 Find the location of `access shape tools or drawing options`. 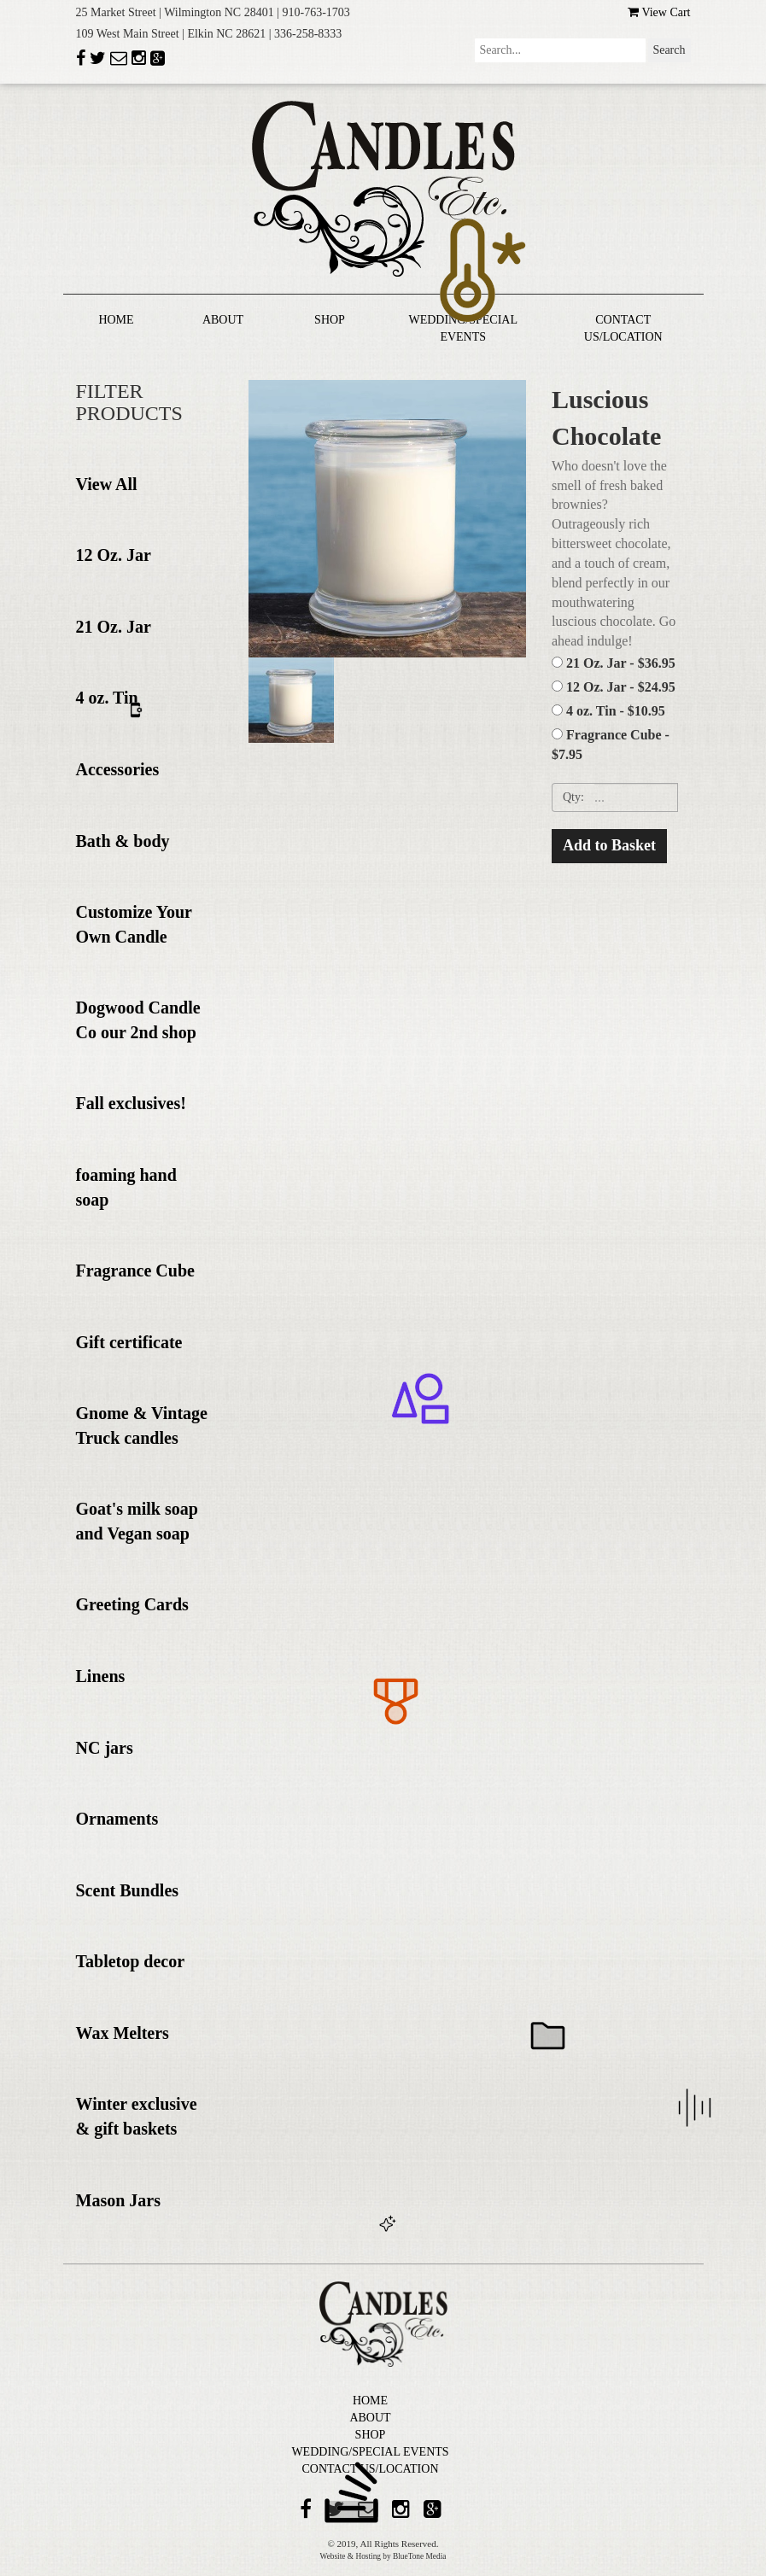

access shape tools or drawing options is located at coordinates (421, 1400).